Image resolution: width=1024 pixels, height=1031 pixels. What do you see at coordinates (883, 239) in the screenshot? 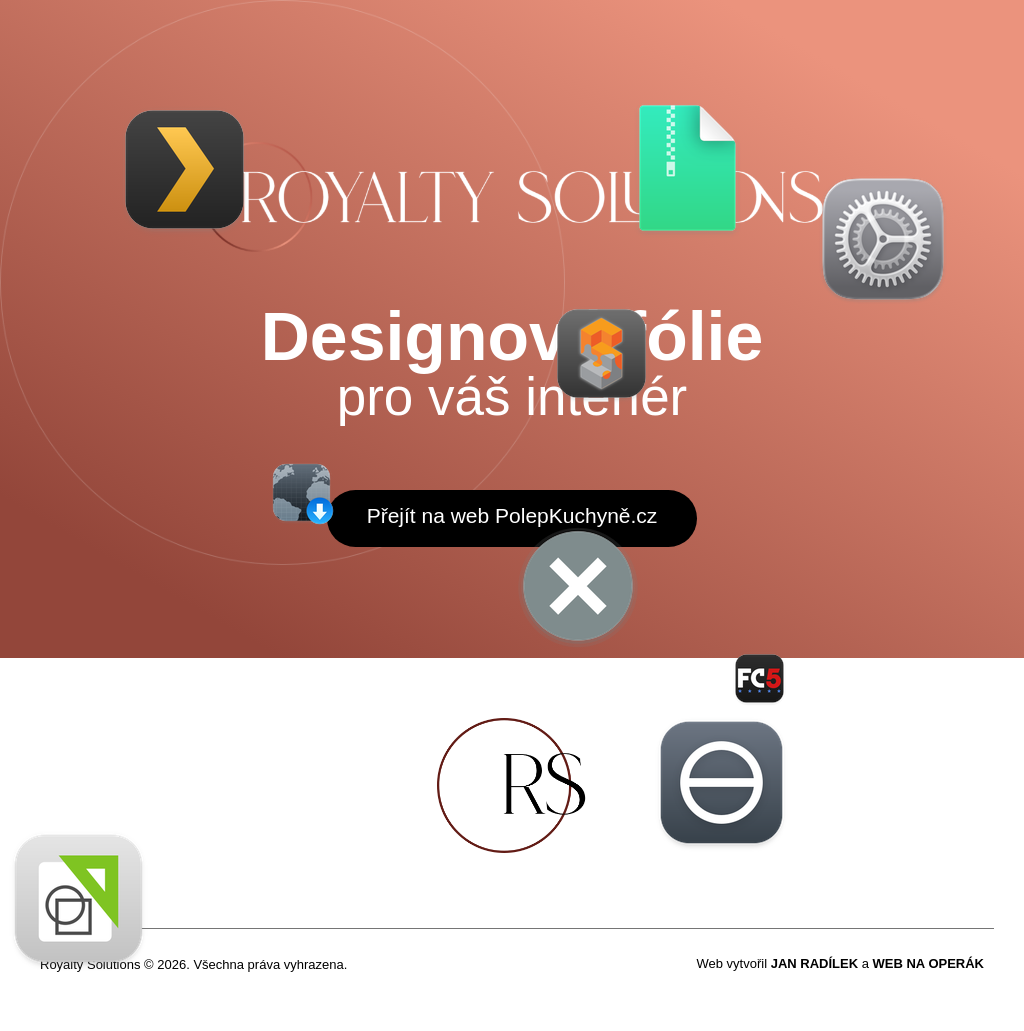
I see `open system settings or preferences` at bounding box center [883, 239].